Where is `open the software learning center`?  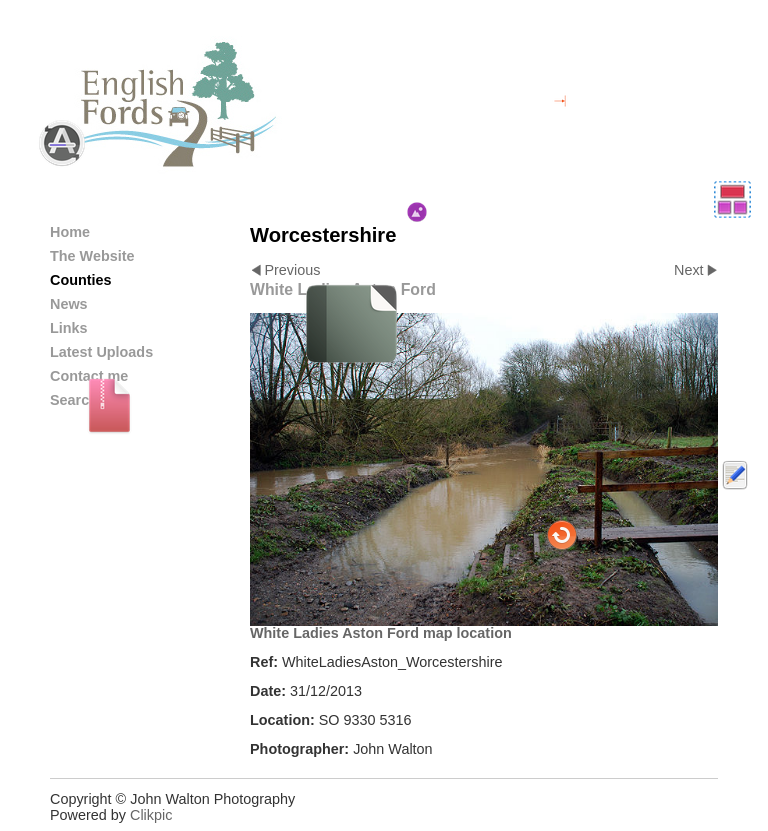 open the software learning center is located at coordinates (735, 475).